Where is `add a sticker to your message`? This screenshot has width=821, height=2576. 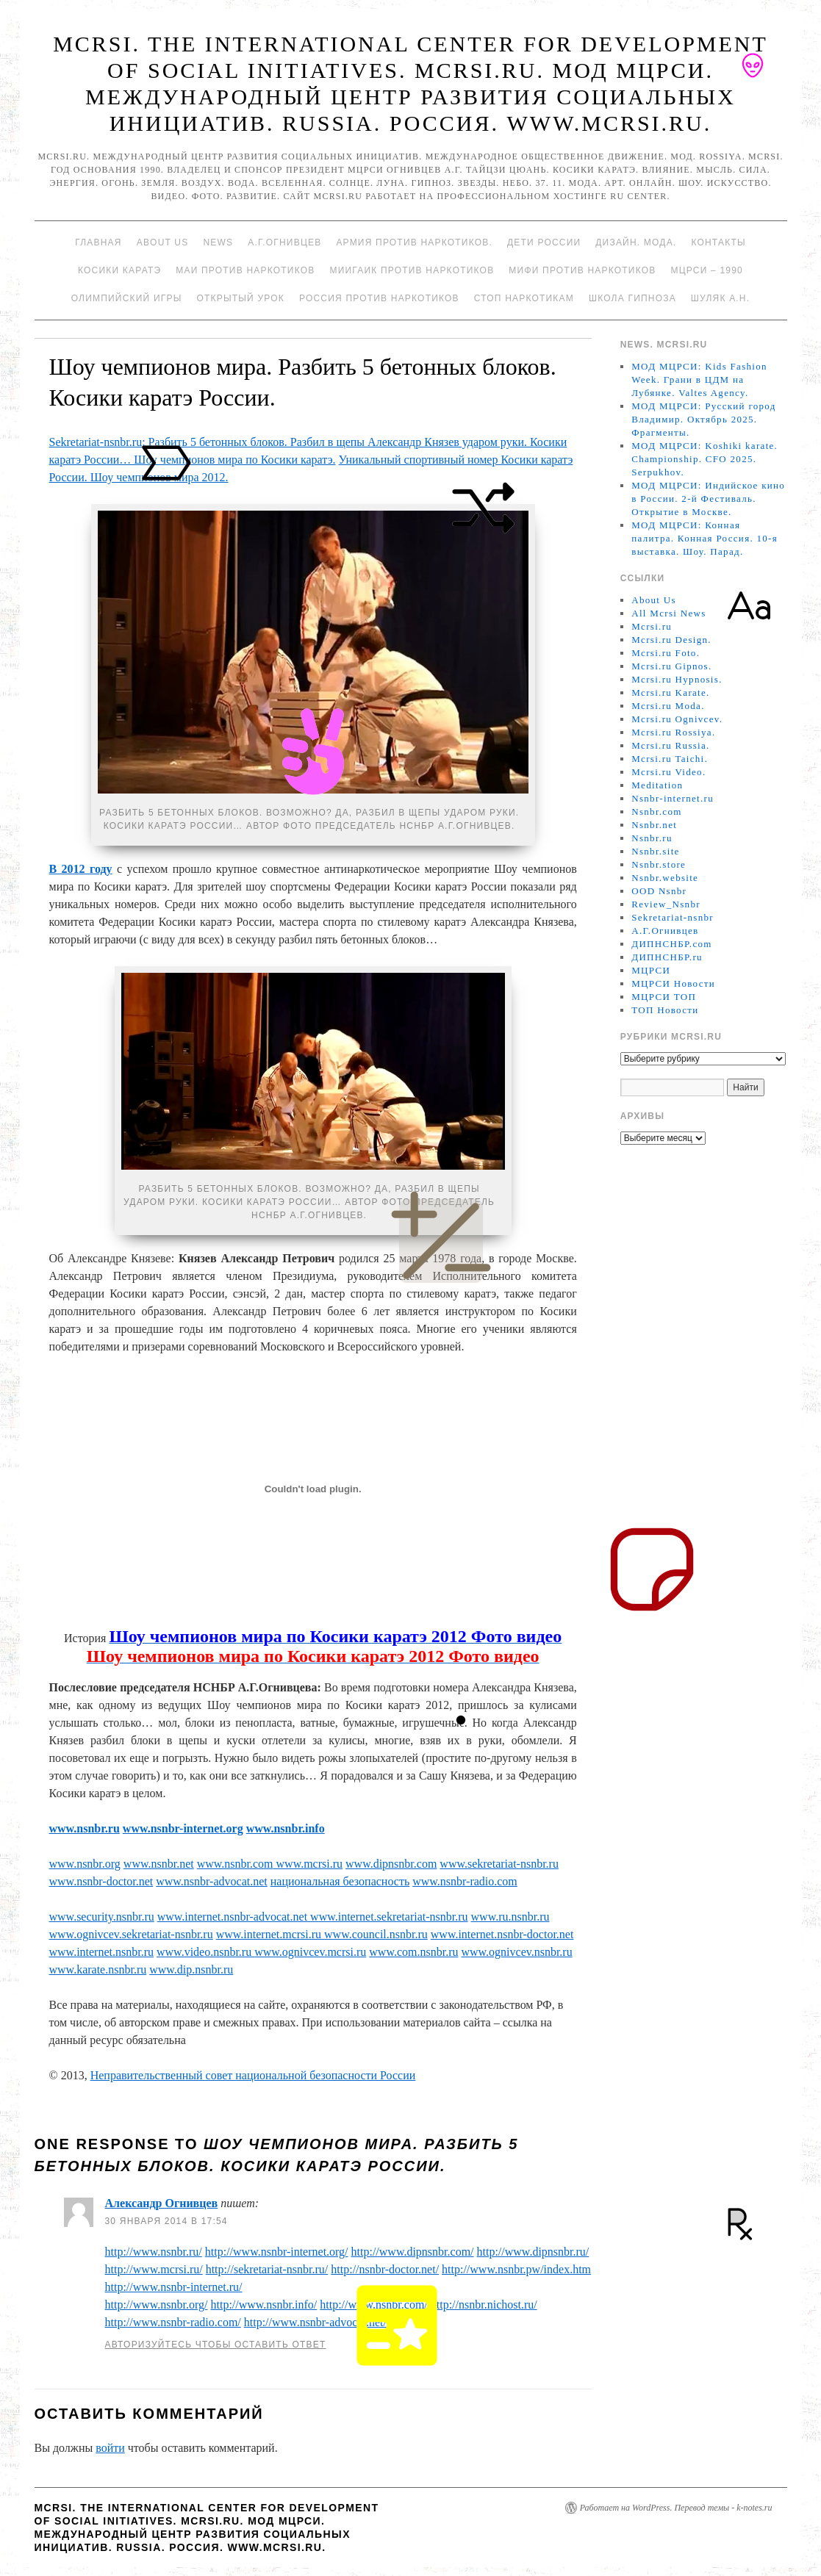 add a sticker to your message is located at coordinates (652, 1569).